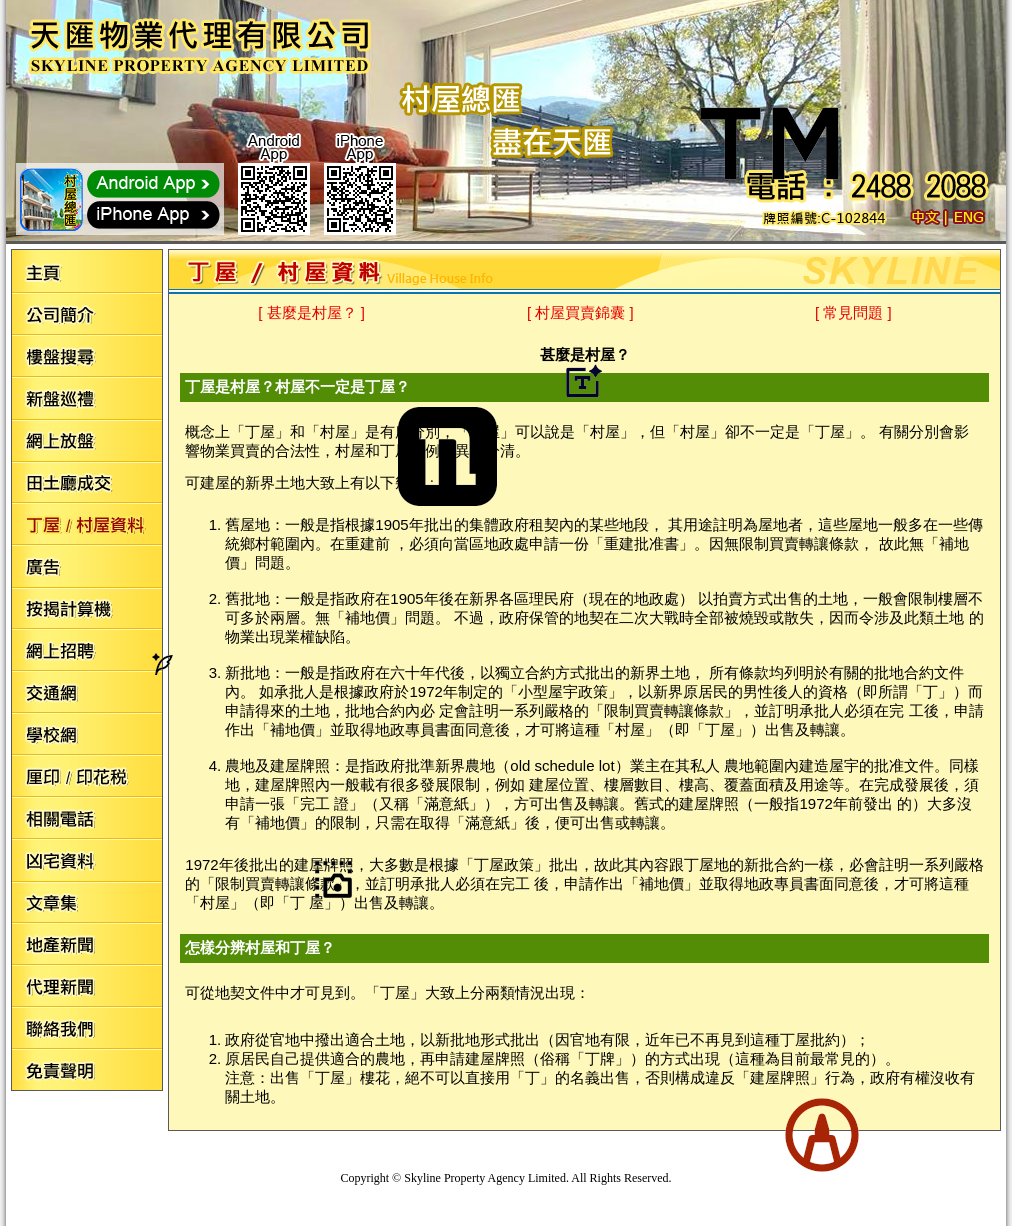  I want to click on netcup web hosting service logo, so click(447, 456).